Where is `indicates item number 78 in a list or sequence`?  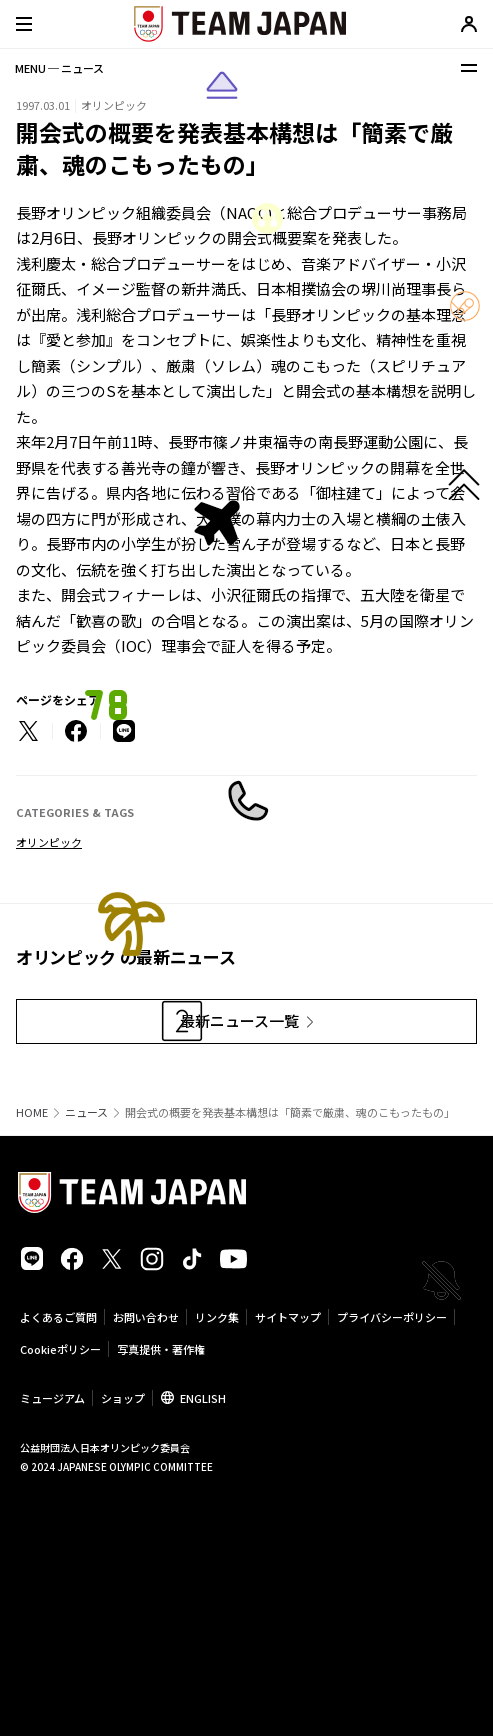
indicates item number 78 in a list or sequence is located at coordinates (106, 705).